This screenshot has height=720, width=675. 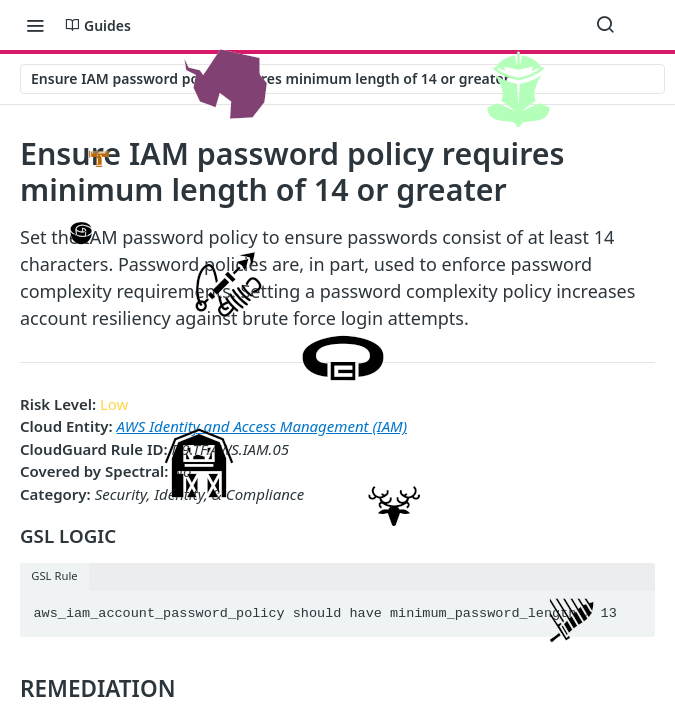 What do you see at coordinates (394, 506) in the screenshot?
I see `wildlife or nature category indicator` at bounding box center [394, 506].